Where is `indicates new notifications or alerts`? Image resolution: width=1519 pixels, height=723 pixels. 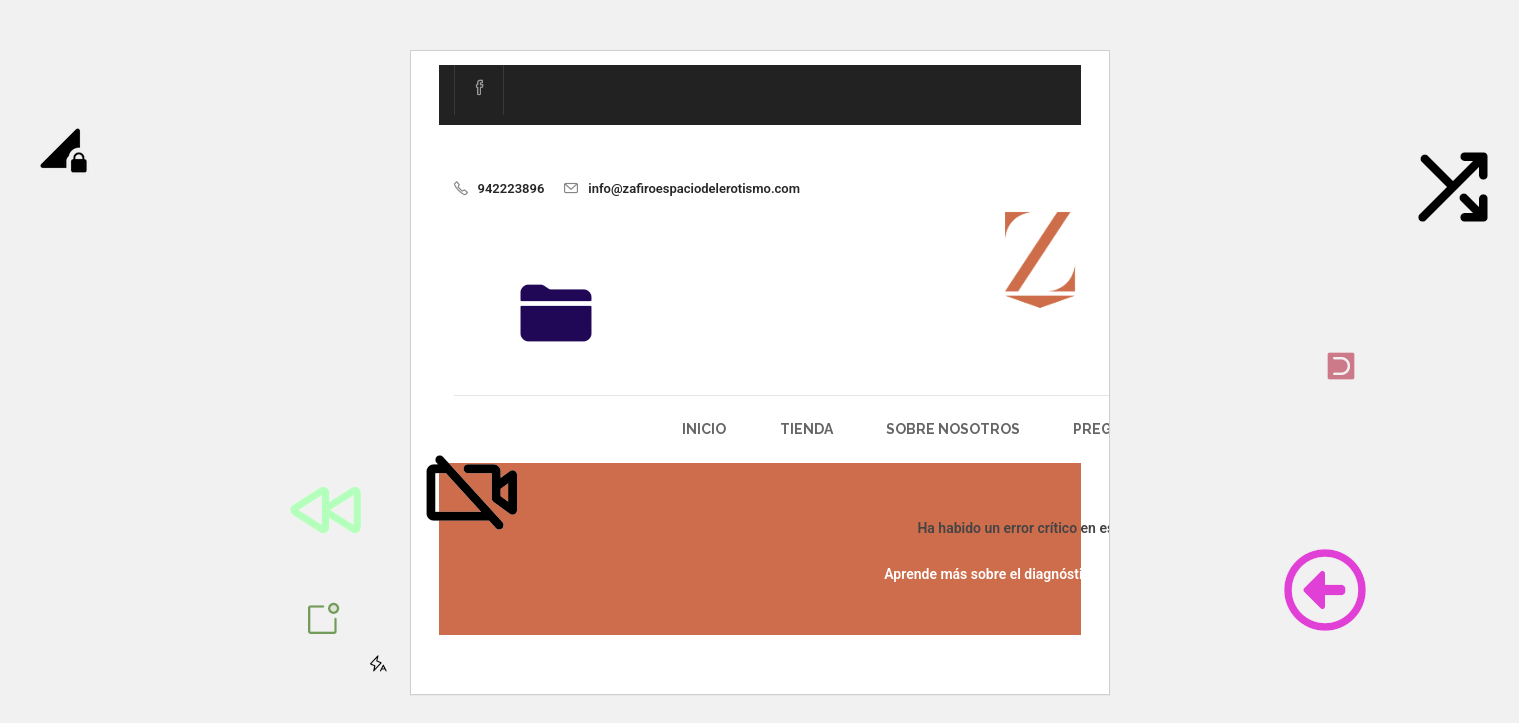
indicates new notifications or alerts is located at coordinates (323, 619).